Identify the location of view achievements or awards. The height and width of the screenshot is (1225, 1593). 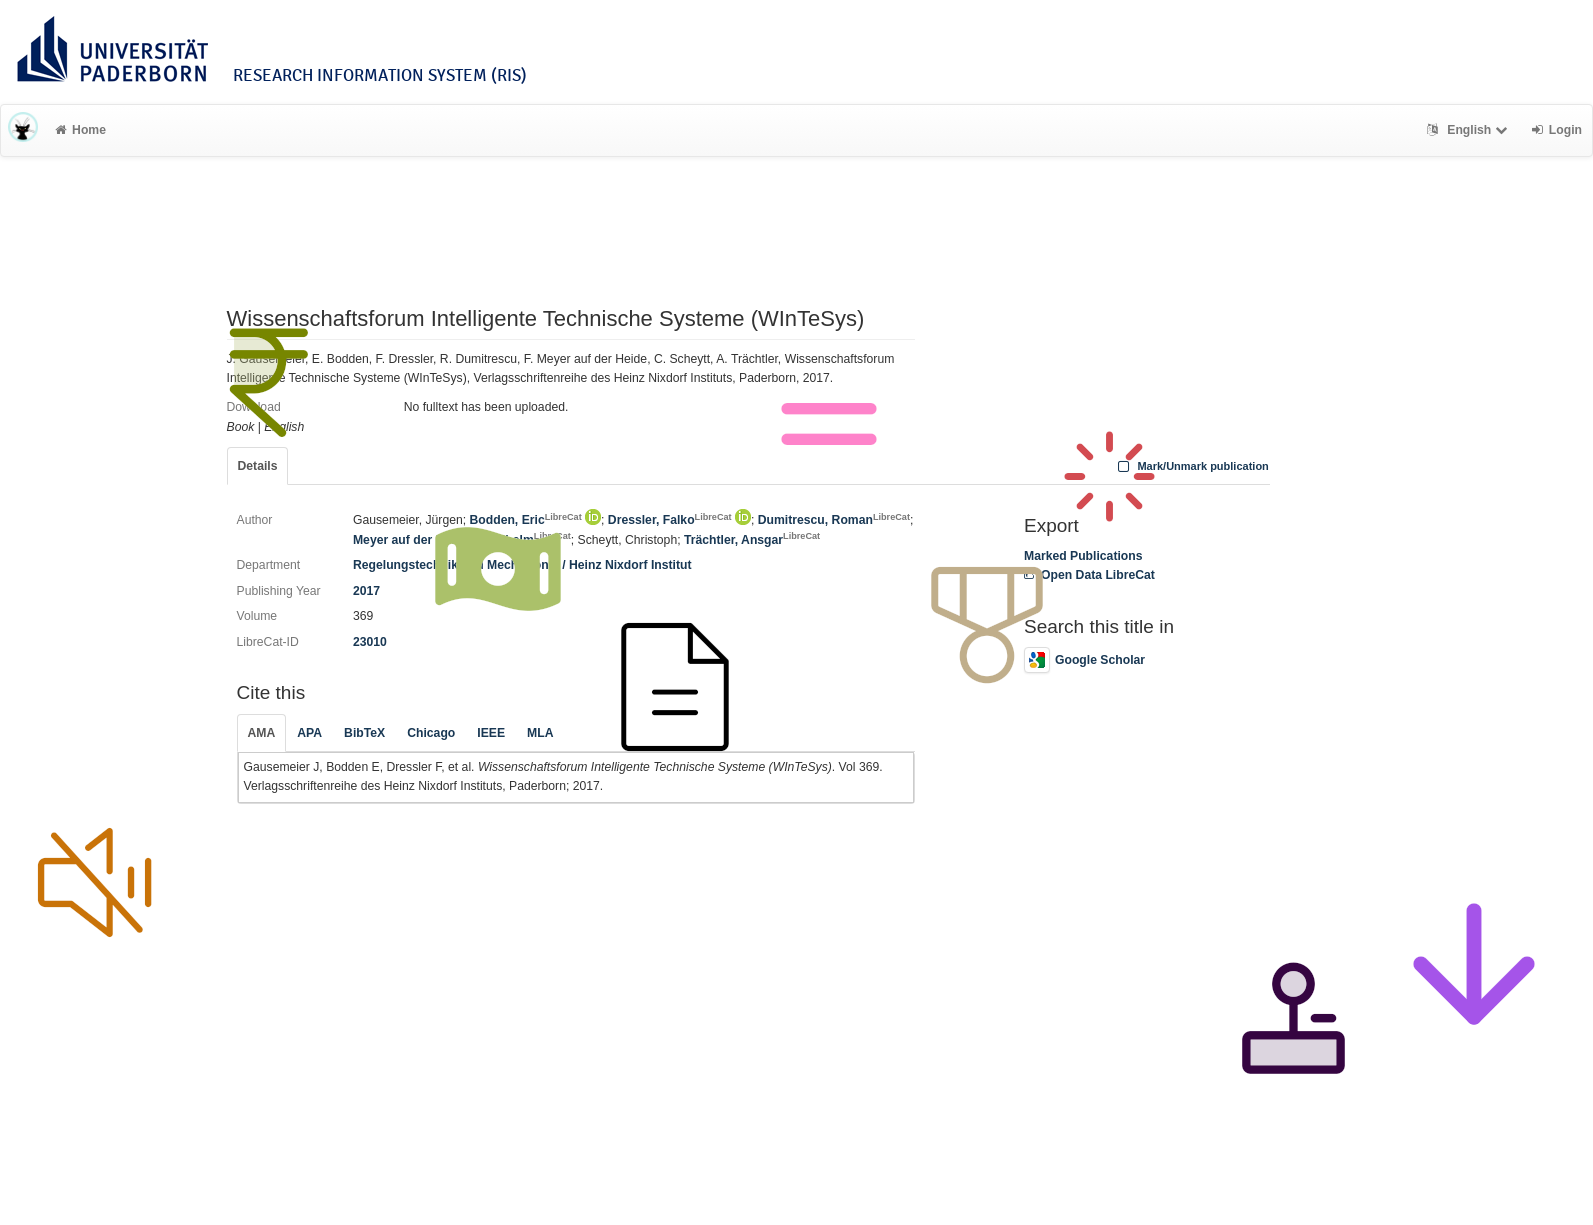
(987, 618).